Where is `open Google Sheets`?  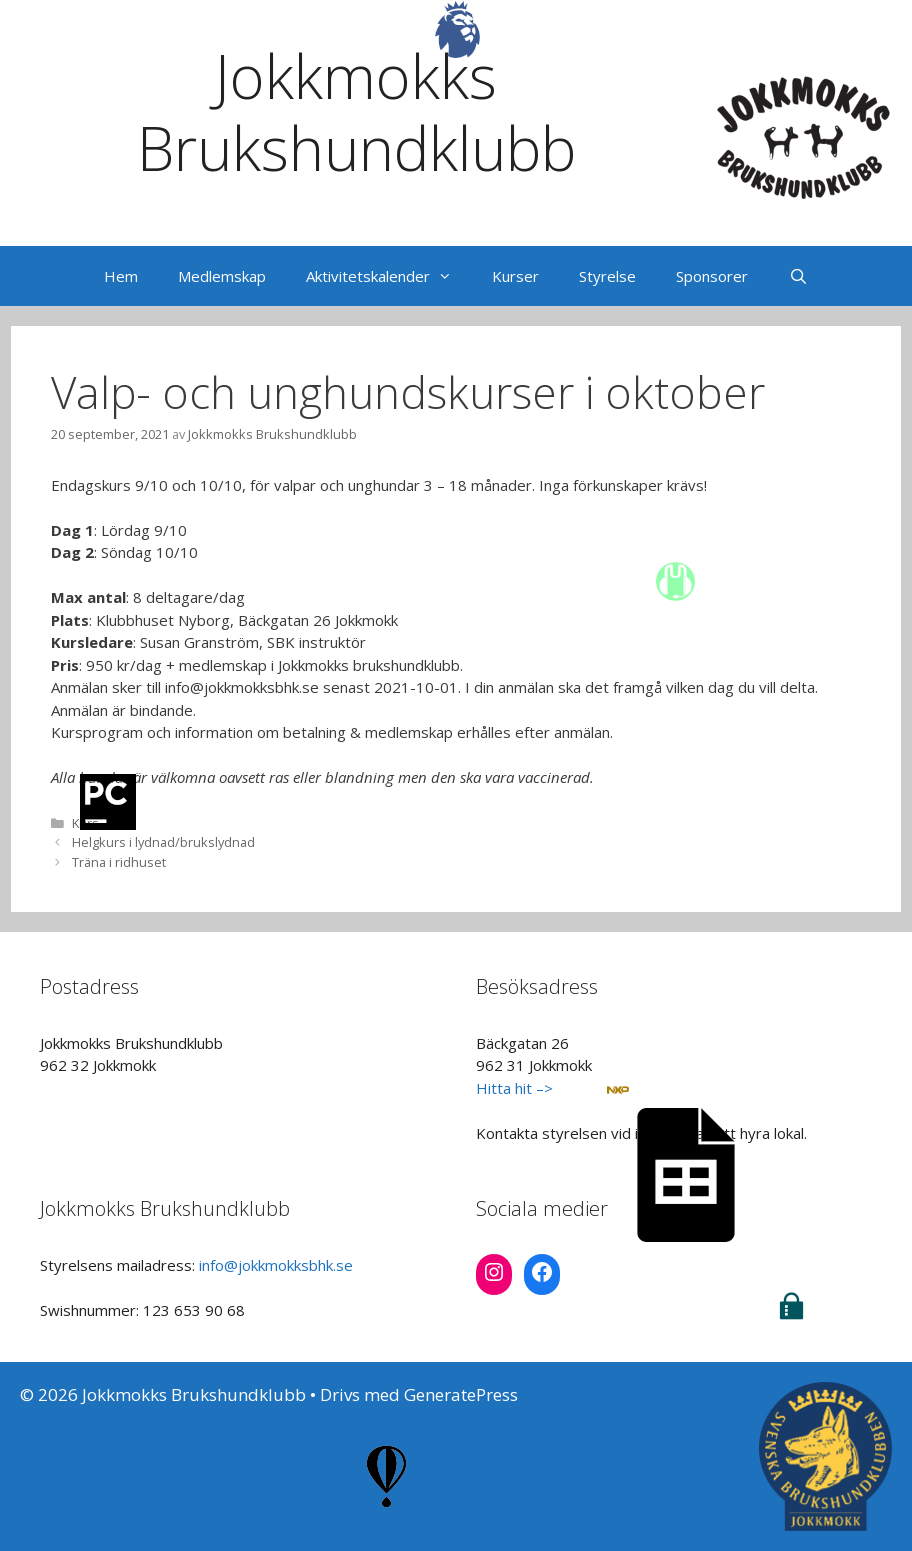
open Google Sheets is located at coordinates (686, 1175).